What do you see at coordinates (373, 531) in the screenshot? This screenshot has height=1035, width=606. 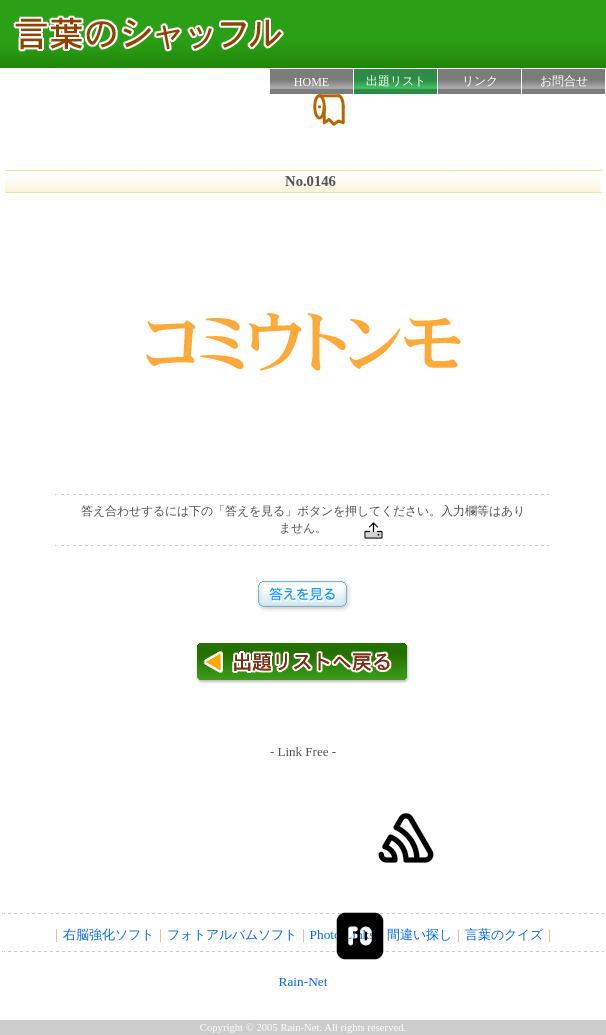 I see `upload a file or document` at bounding box center [373, 531].